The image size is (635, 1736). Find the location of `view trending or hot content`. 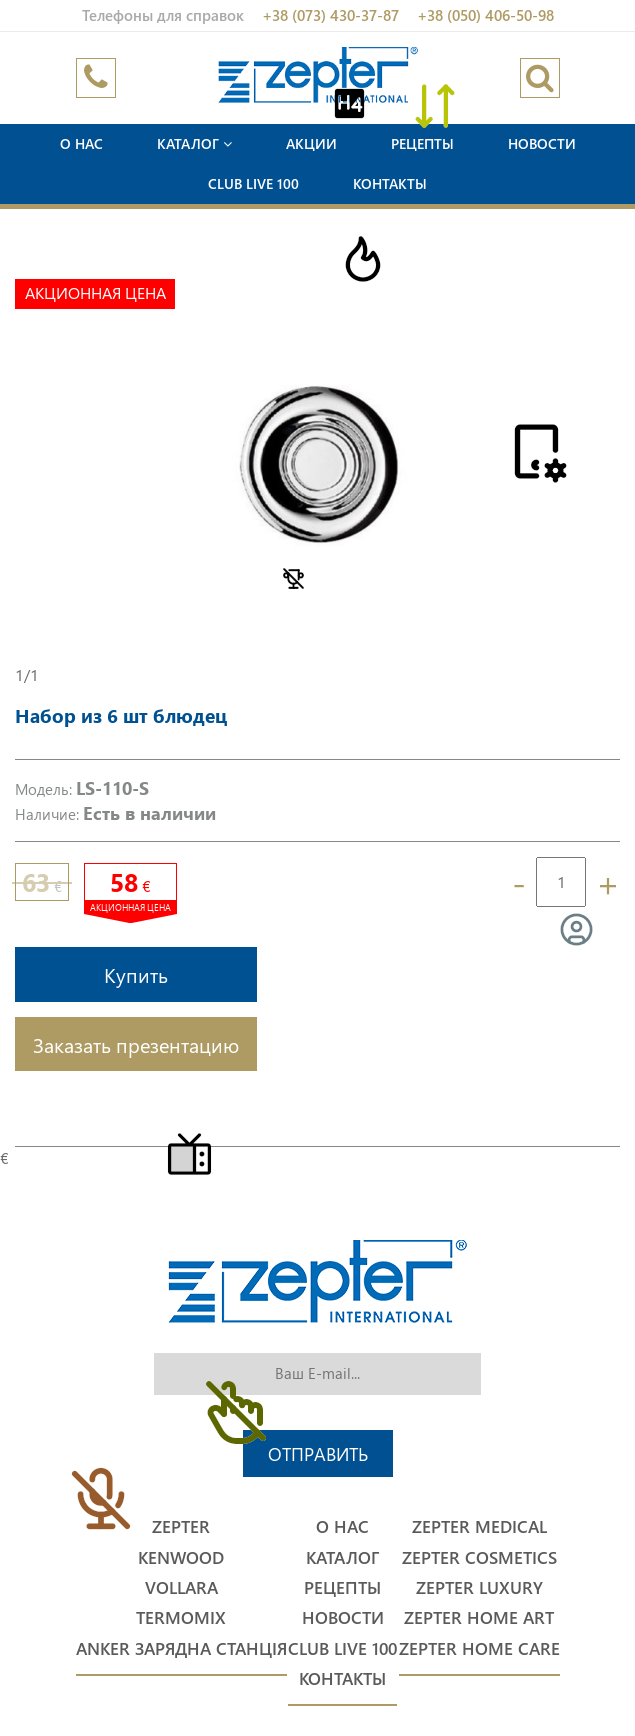

view trending or hot content is located at coordinates (363, 260).